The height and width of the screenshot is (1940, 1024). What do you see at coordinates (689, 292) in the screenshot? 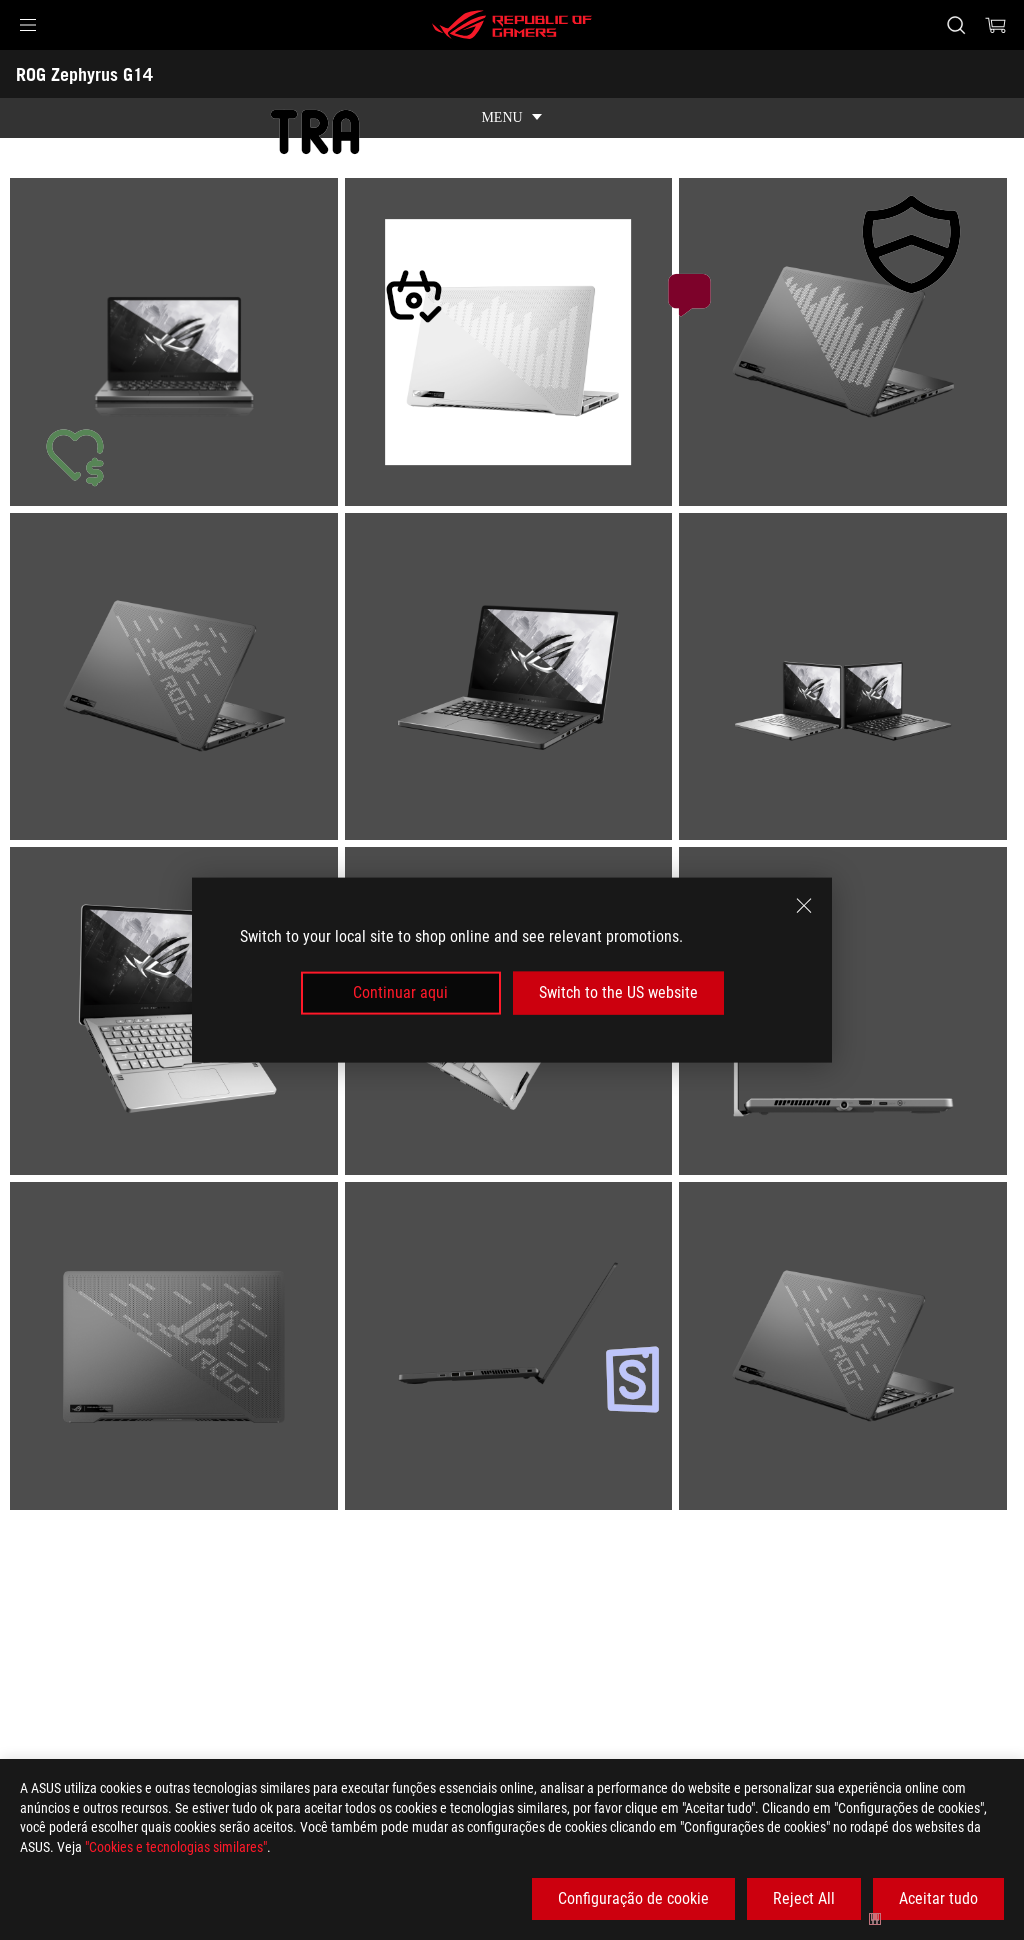
I see `open messaging or chat` at bounding box center [689, 292].